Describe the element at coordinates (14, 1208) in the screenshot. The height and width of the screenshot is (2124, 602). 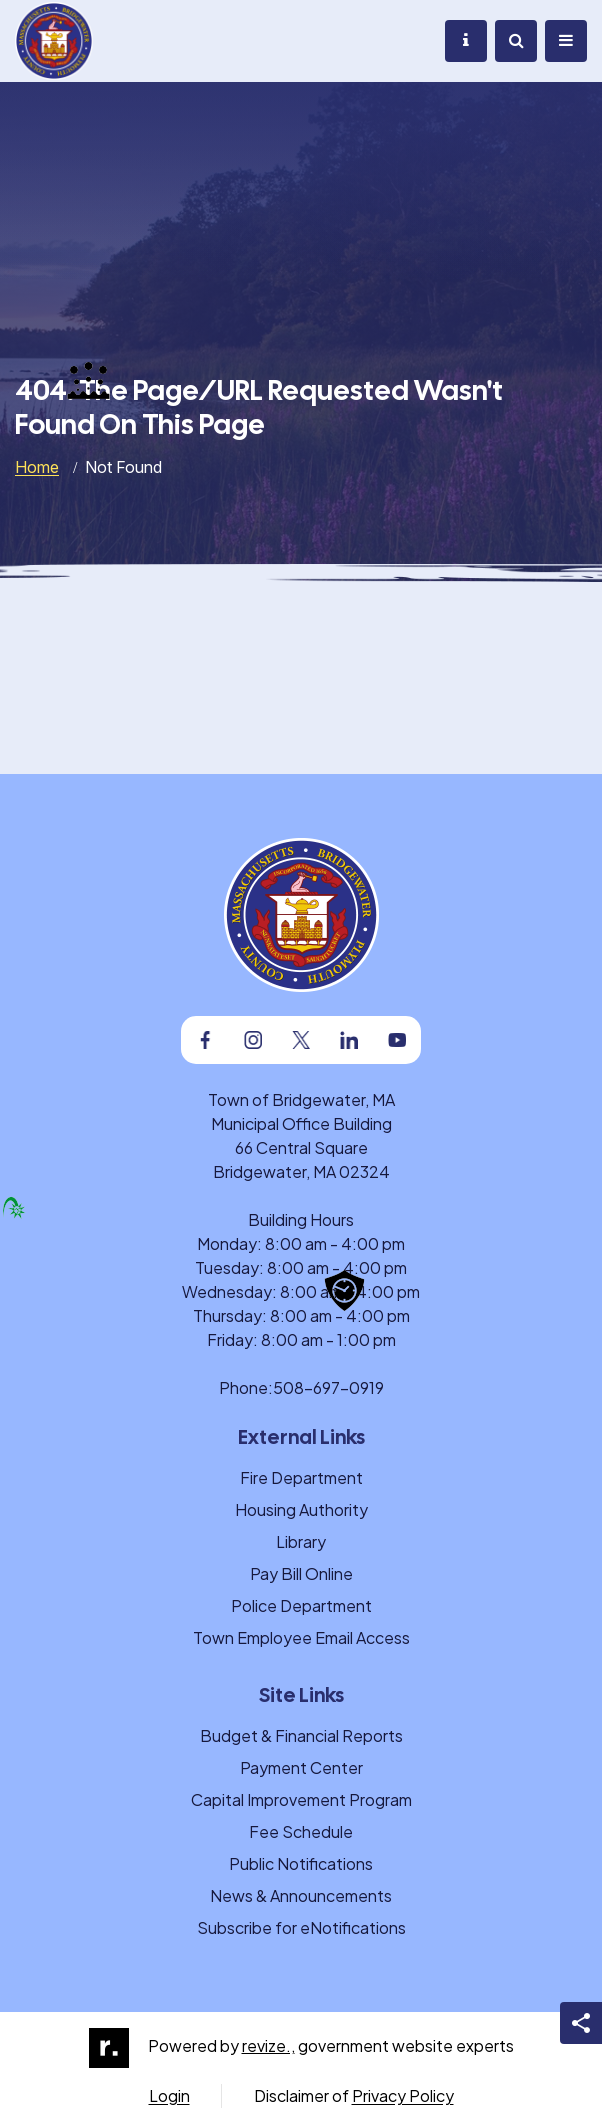
I see `basketball slam dunk with impact effect` at that location.